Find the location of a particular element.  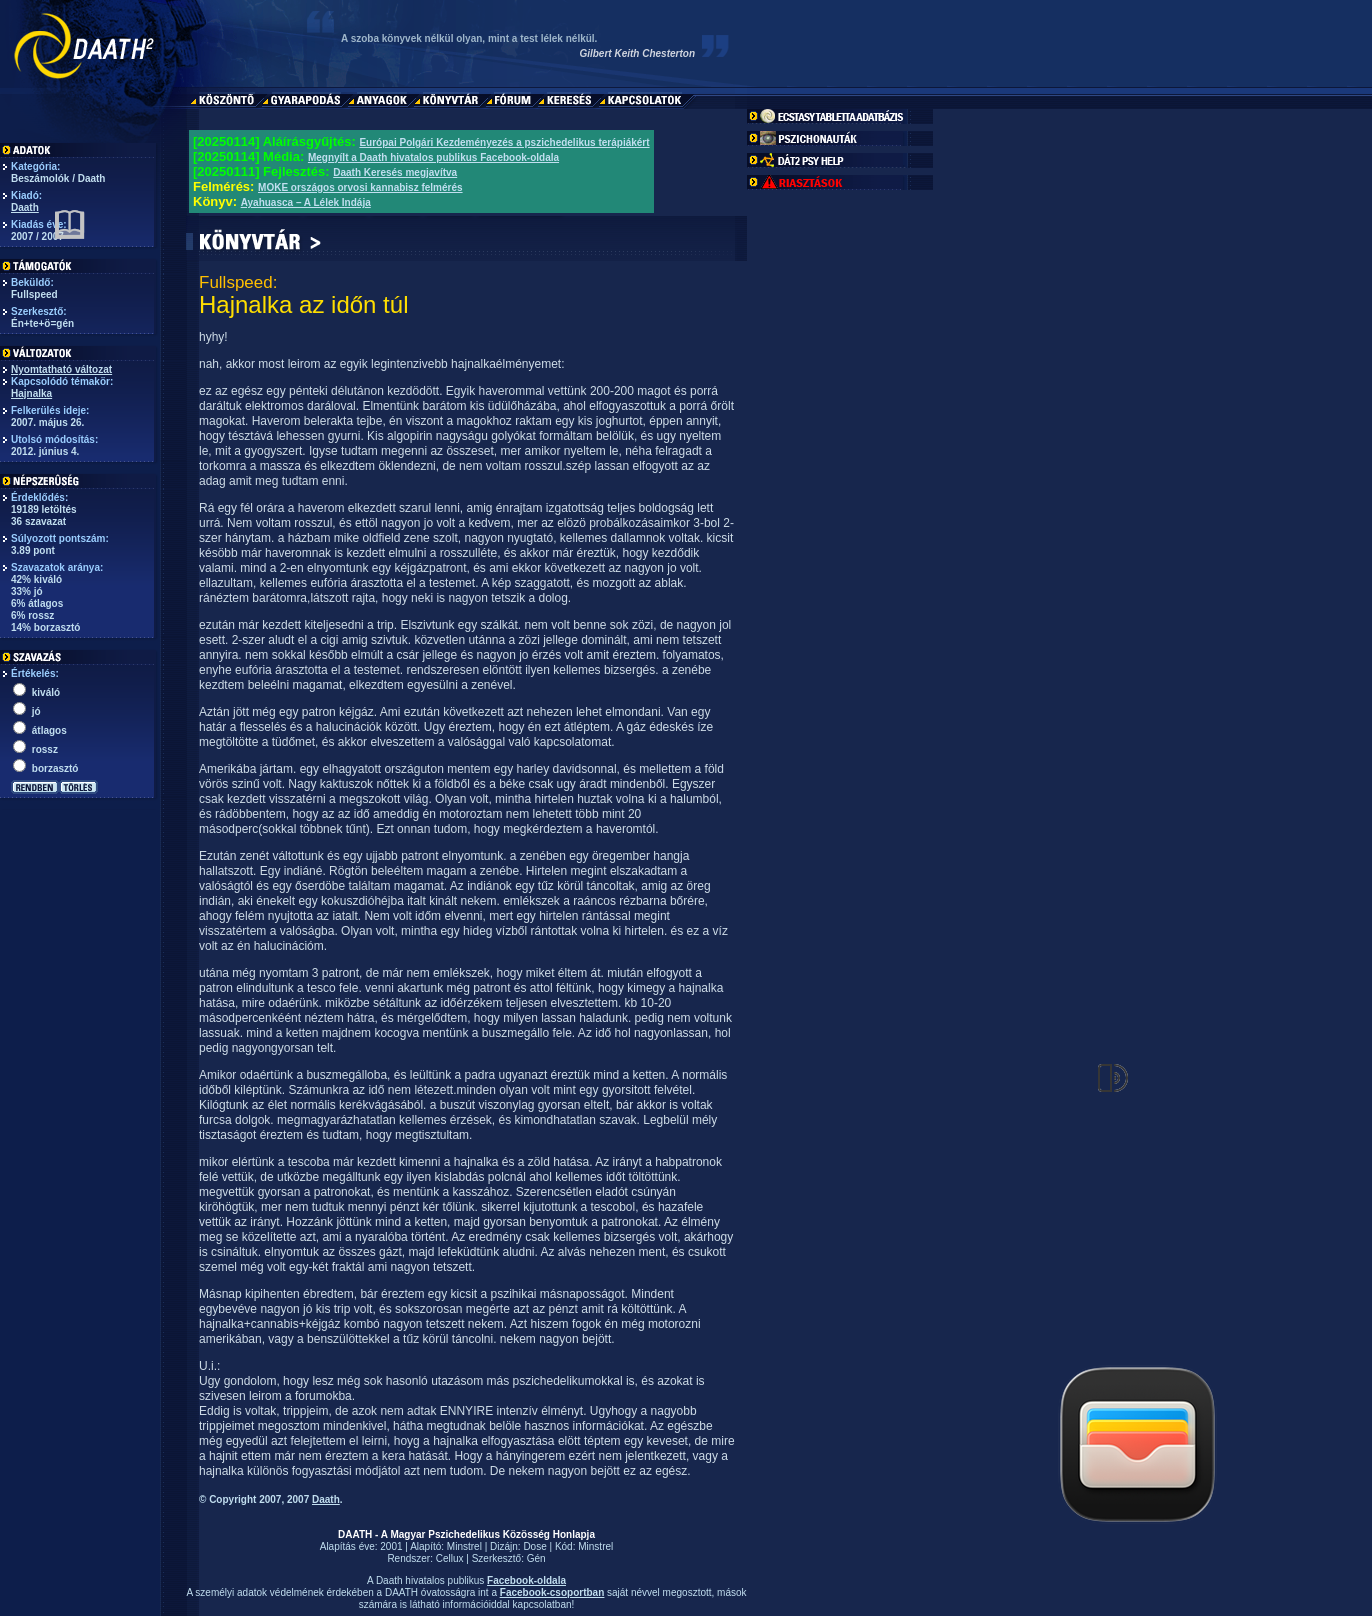

open apple wallet app is located at coordinates (1137, 1444).